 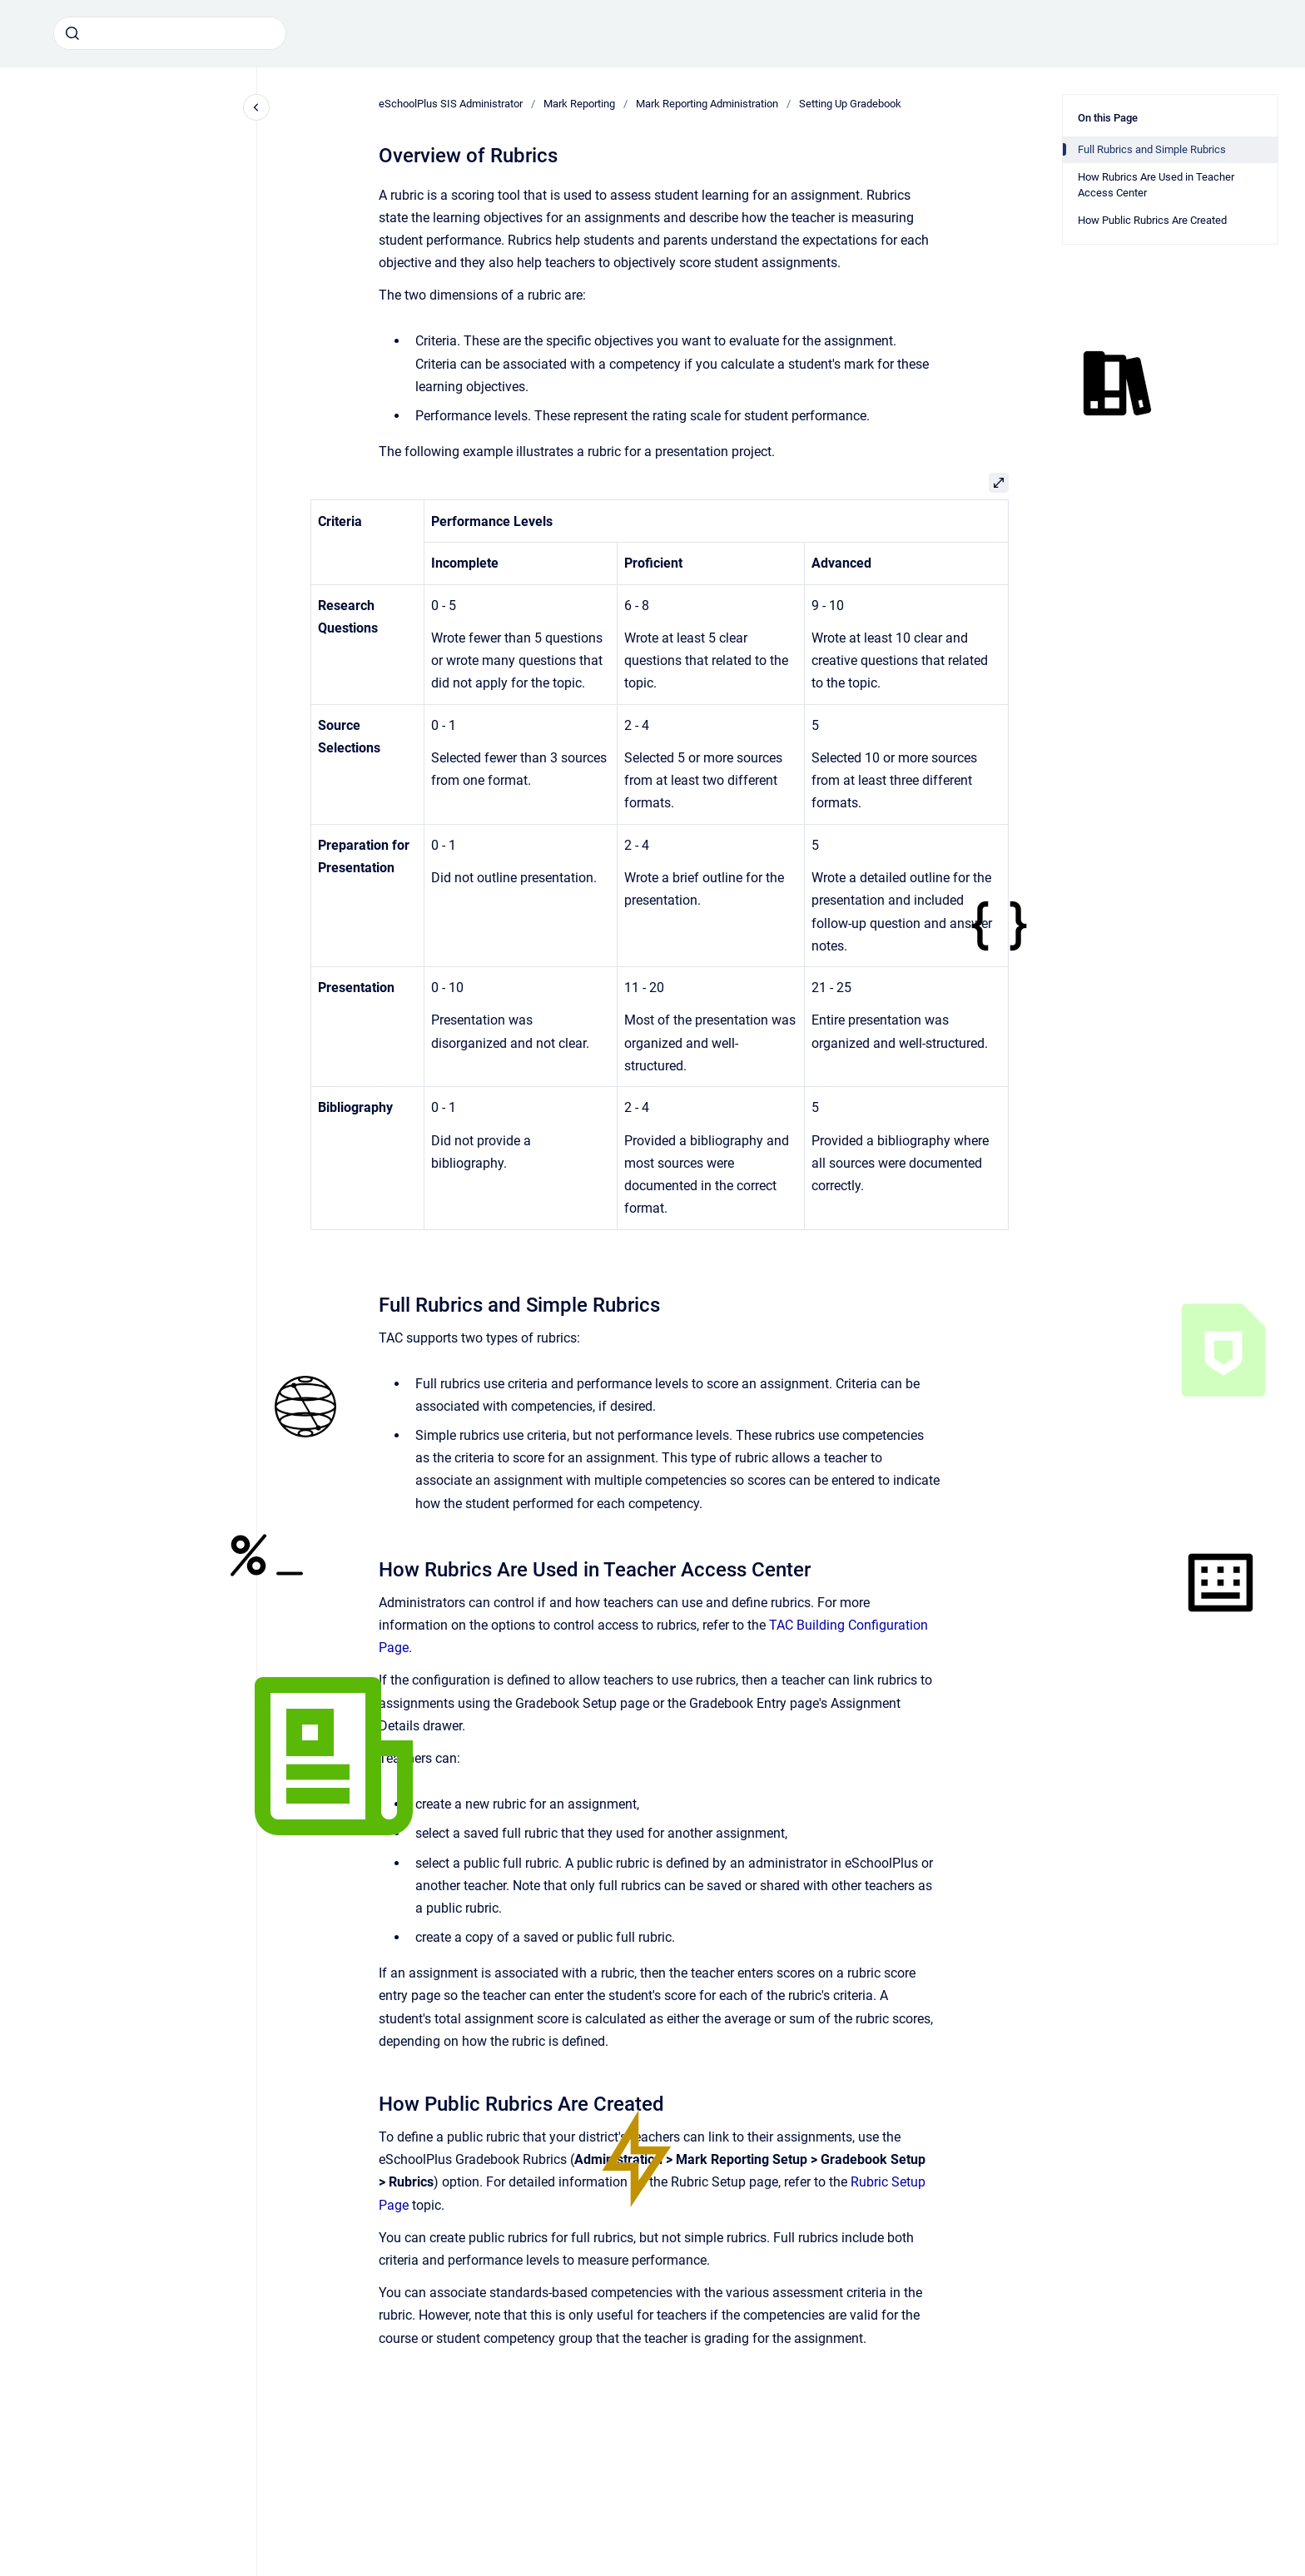 I want to click on turn on device flashlight, so click(x=634, y=2158).